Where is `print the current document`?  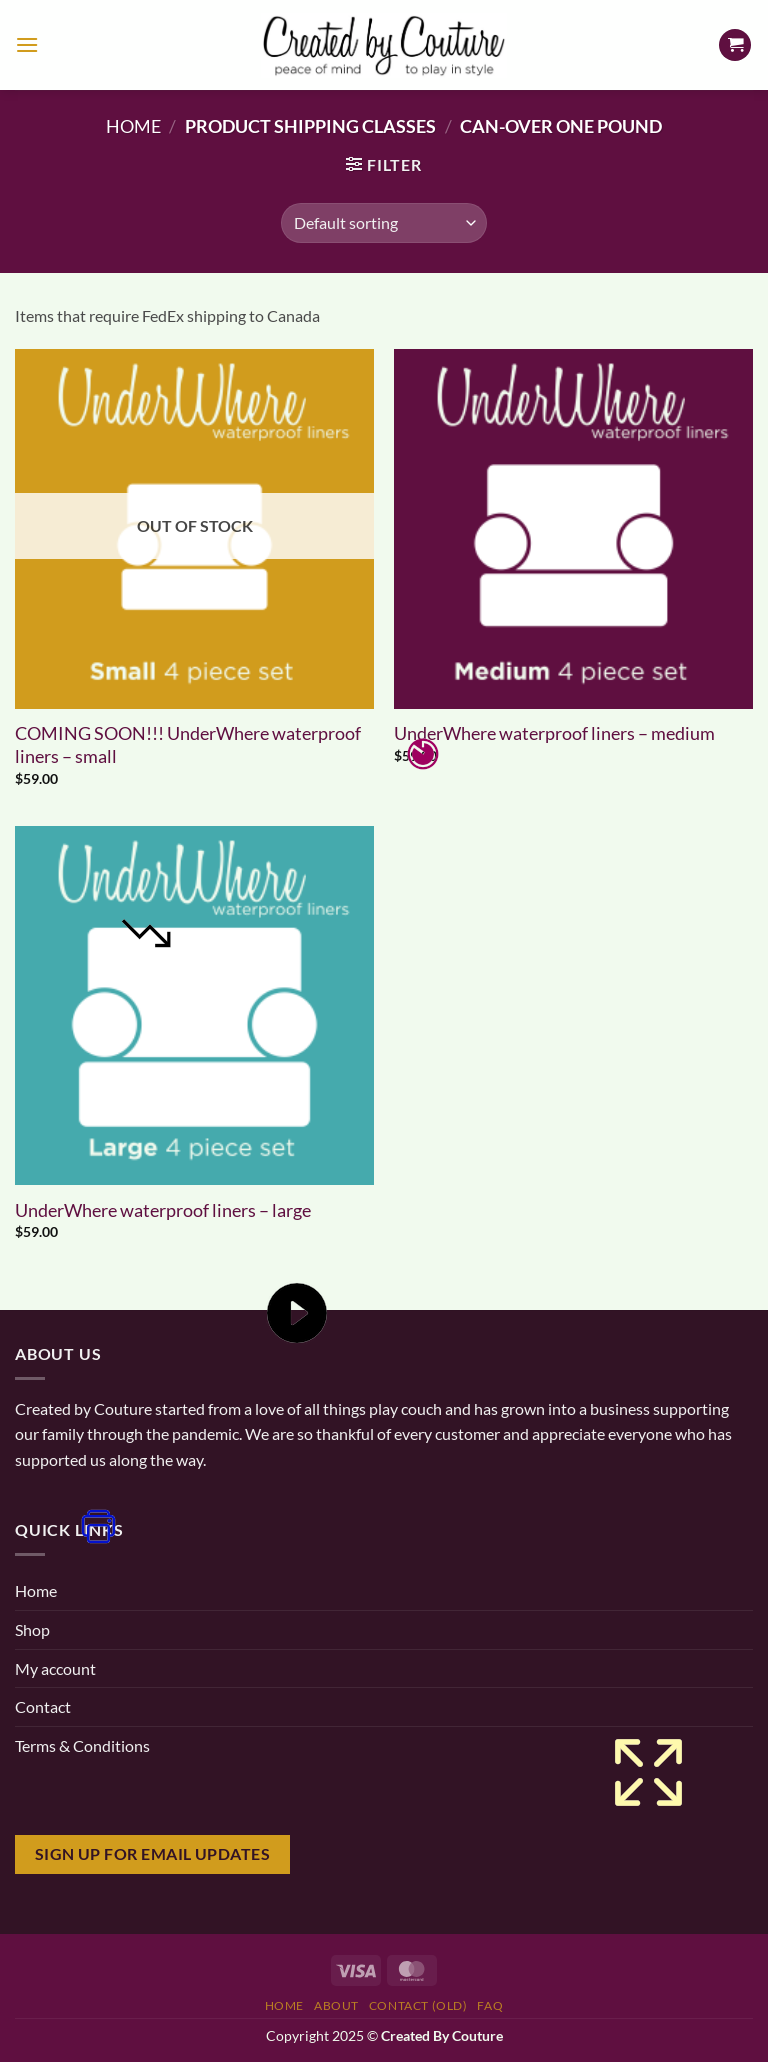 print the current document is located at coordinates (98, 1526).